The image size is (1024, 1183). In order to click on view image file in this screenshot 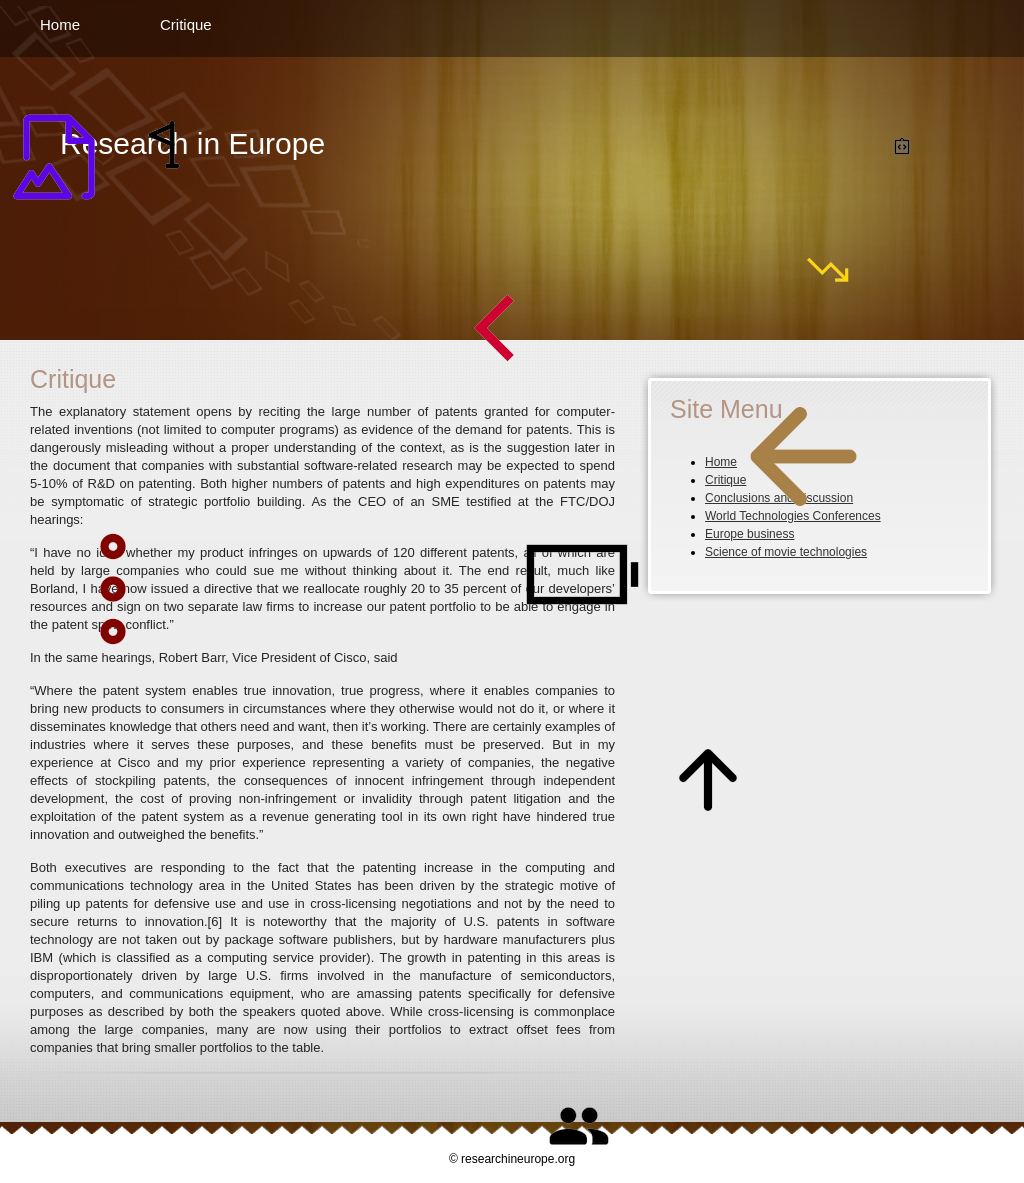, I will do `click(59, 157)`.